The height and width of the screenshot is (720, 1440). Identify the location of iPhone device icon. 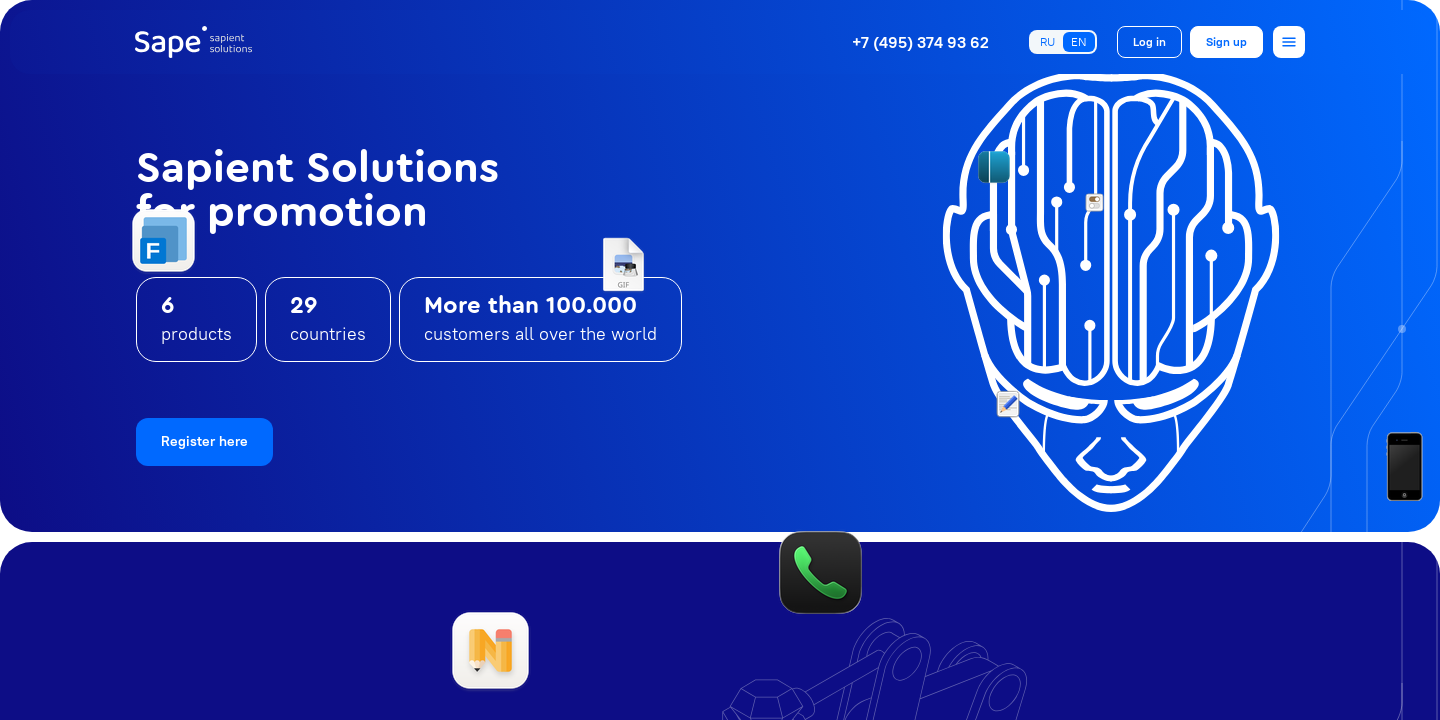
(1404, 466).